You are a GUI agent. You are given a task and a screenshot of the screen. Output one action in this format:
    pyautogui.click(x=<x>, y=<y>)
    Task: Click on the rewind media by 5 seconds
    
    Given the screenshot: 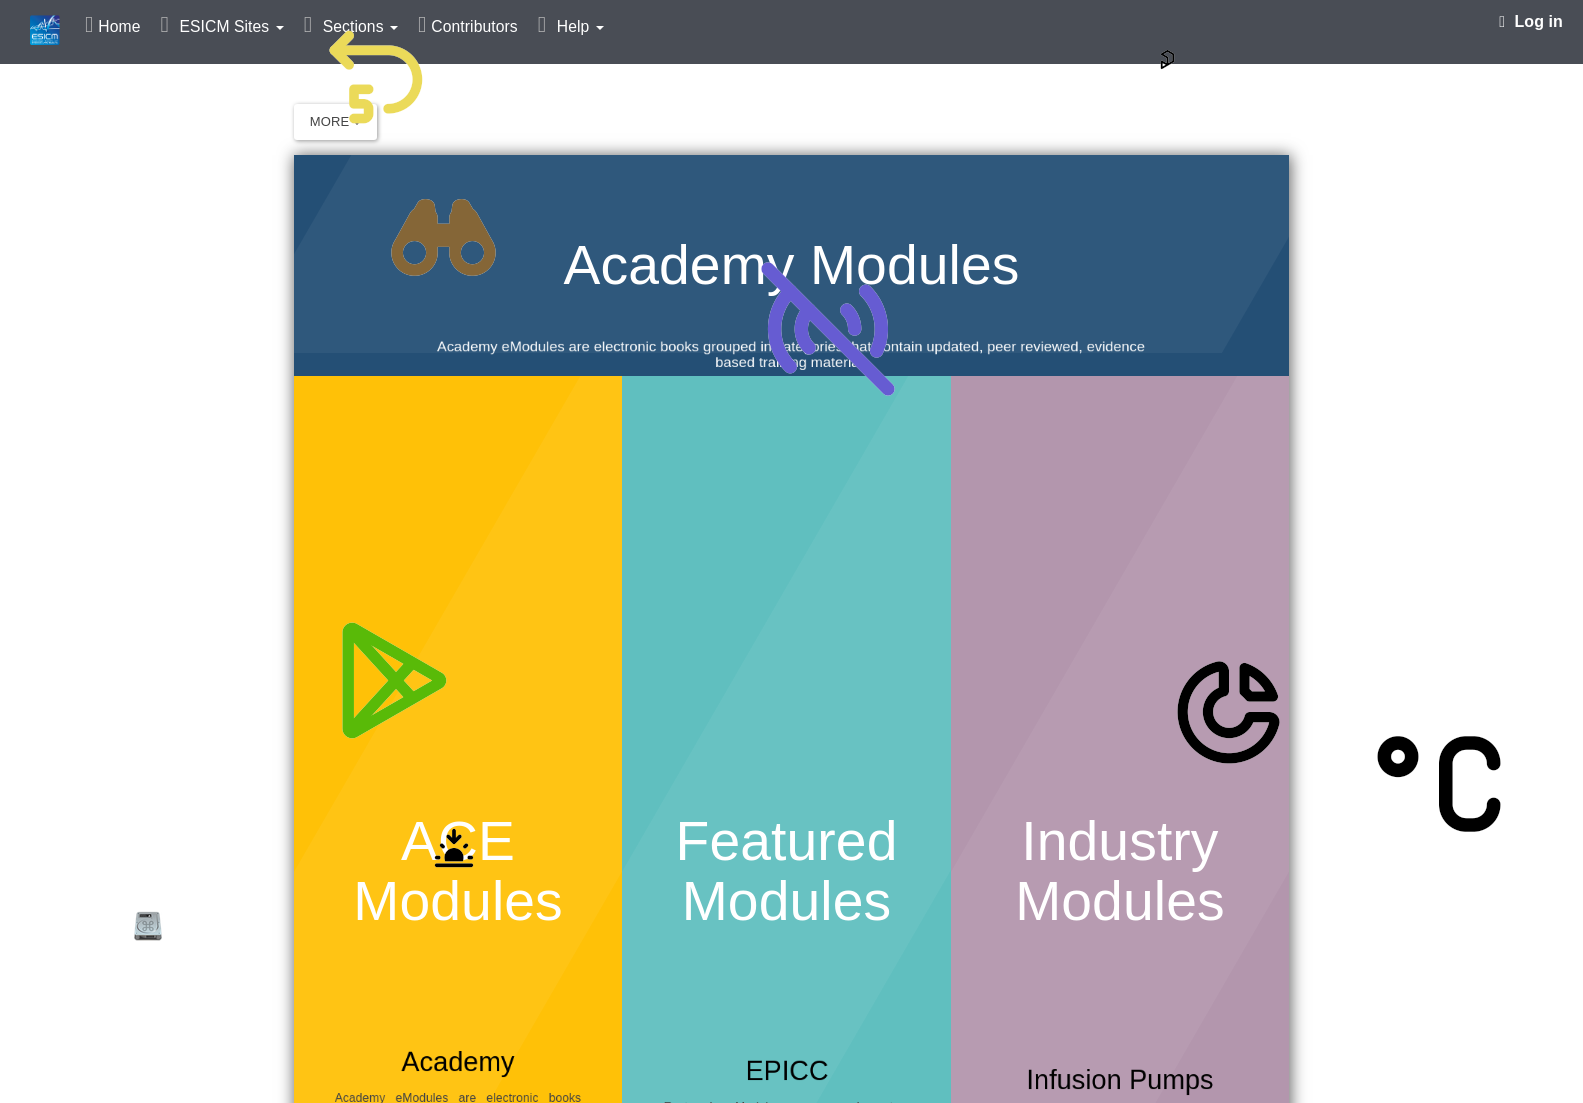 What is the action you would take?
    pyautogui.click(x=373, y=79)
    